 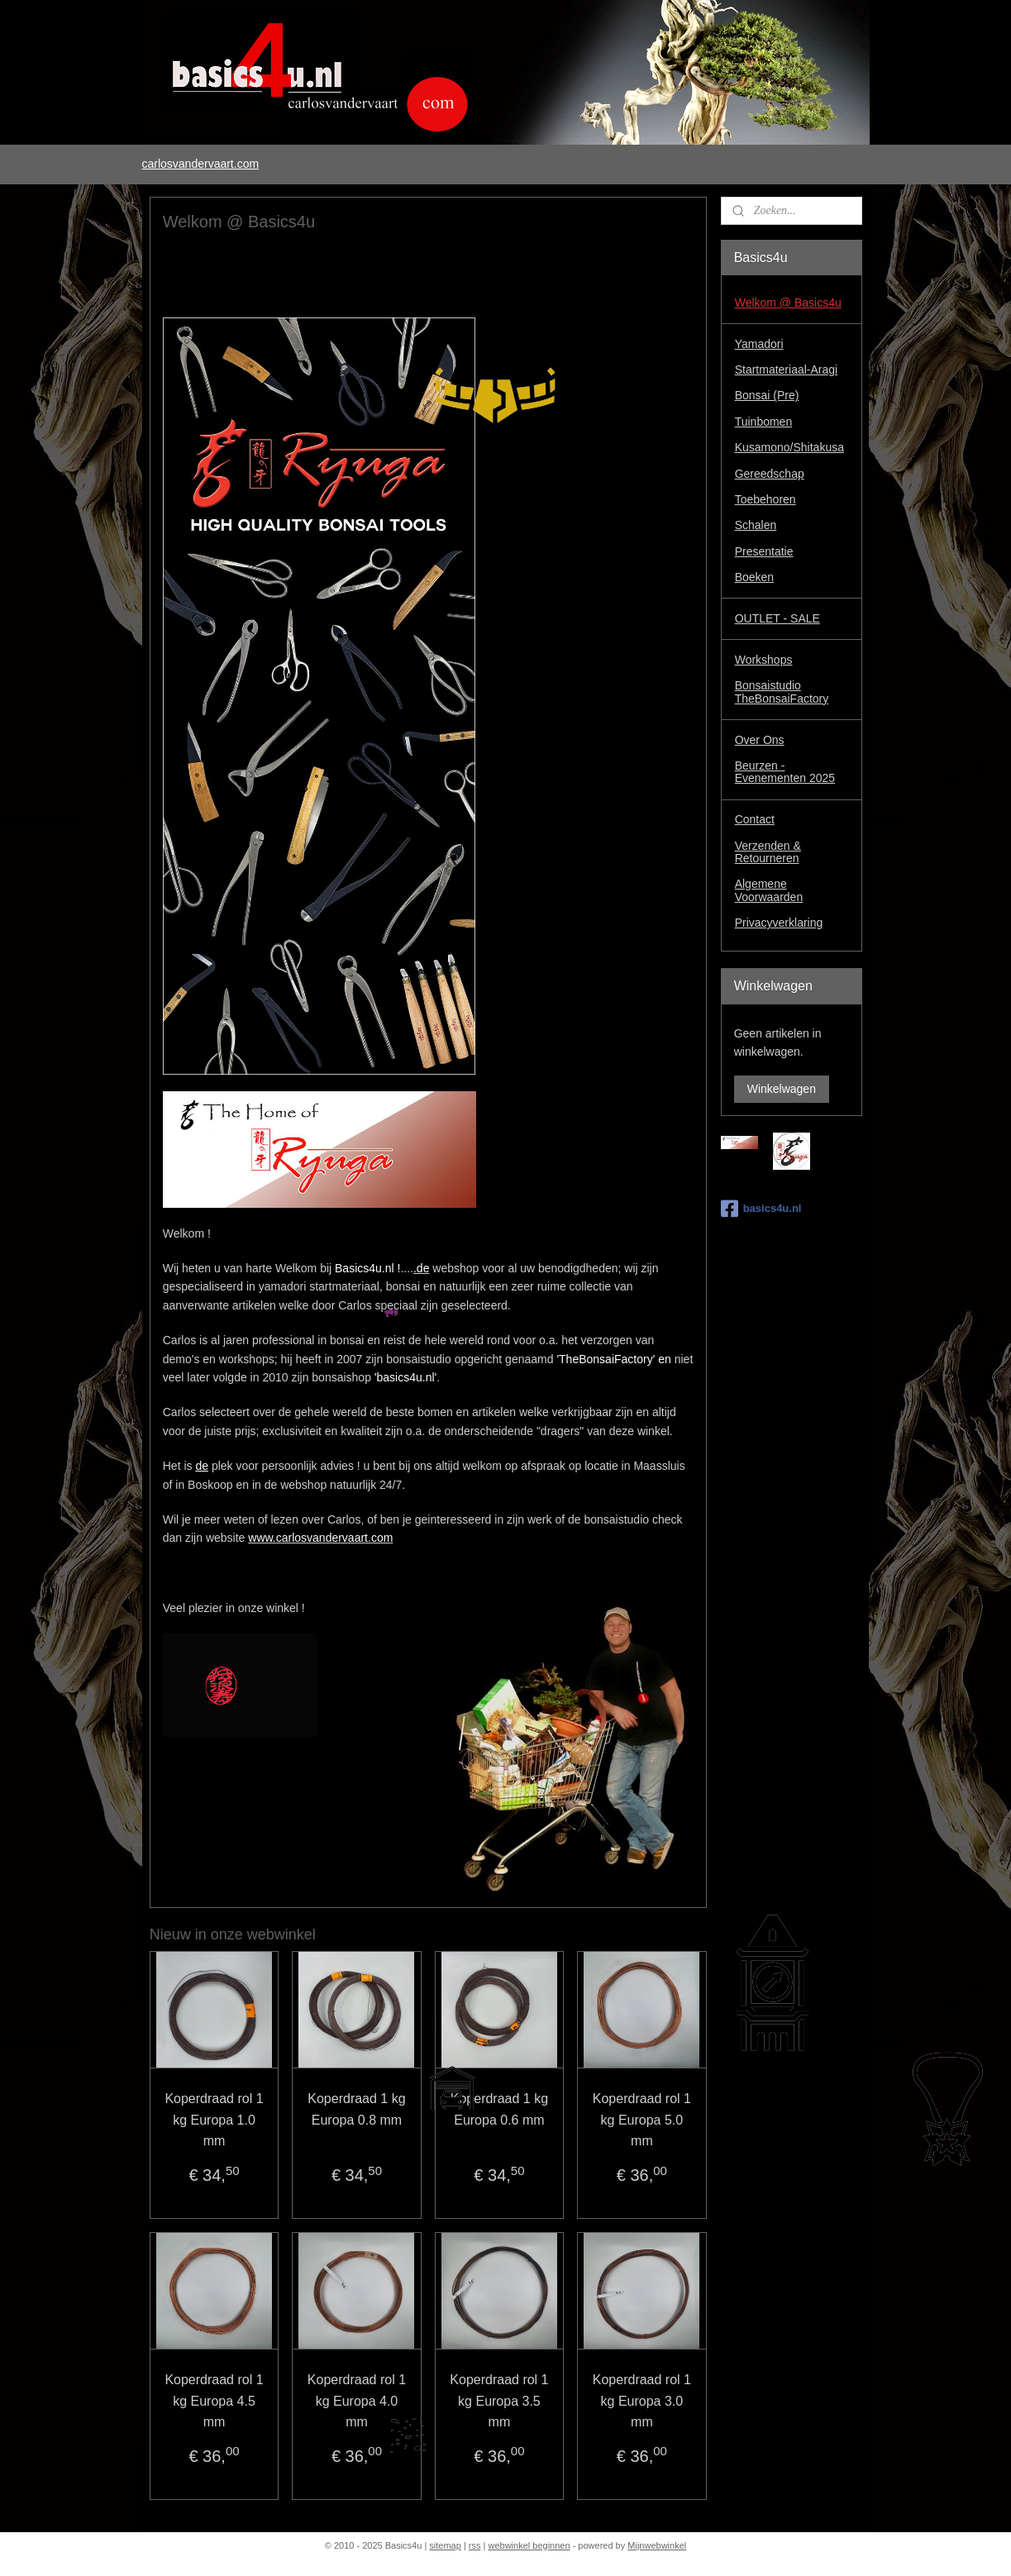 What do you see at coordinates (452, 2087) in the screenshot?
I see `access garage or parking settings` at bounding box center [452, 2087].